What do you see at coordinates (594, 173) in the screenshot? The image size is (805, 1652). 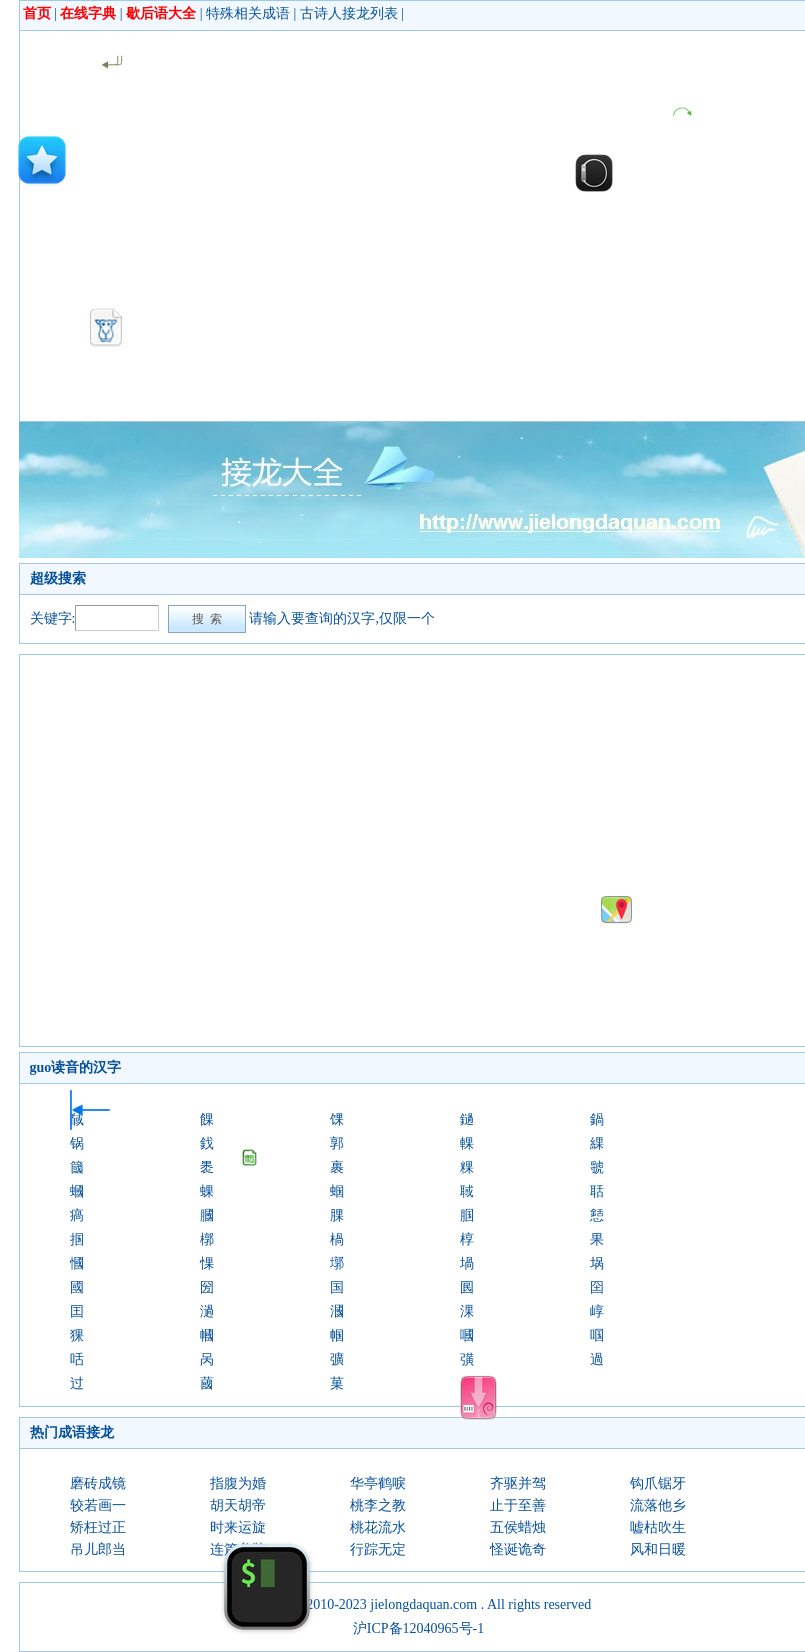 I see `open the watch app` at bounding box center [594, 173].